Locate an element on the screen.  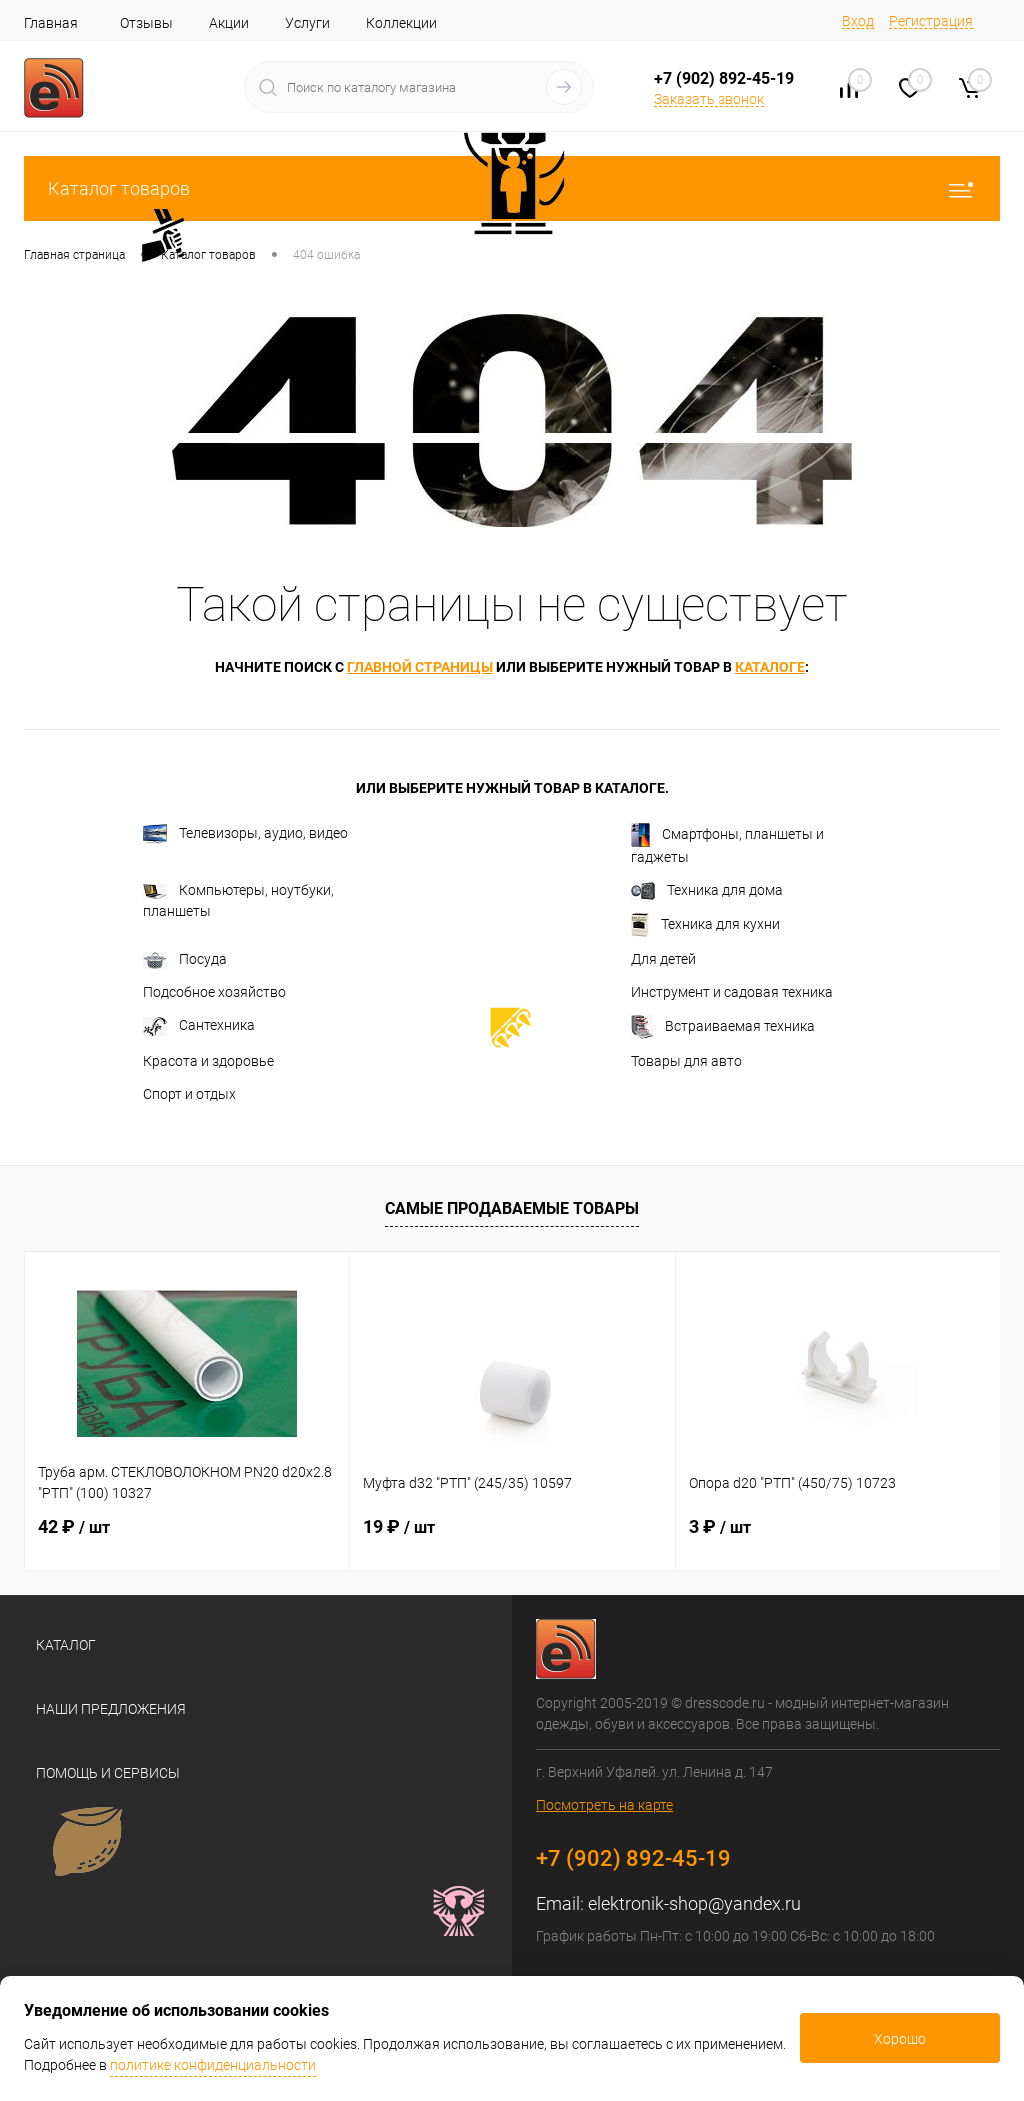
initiate attack or combat action is located at coordinates (168, 235).